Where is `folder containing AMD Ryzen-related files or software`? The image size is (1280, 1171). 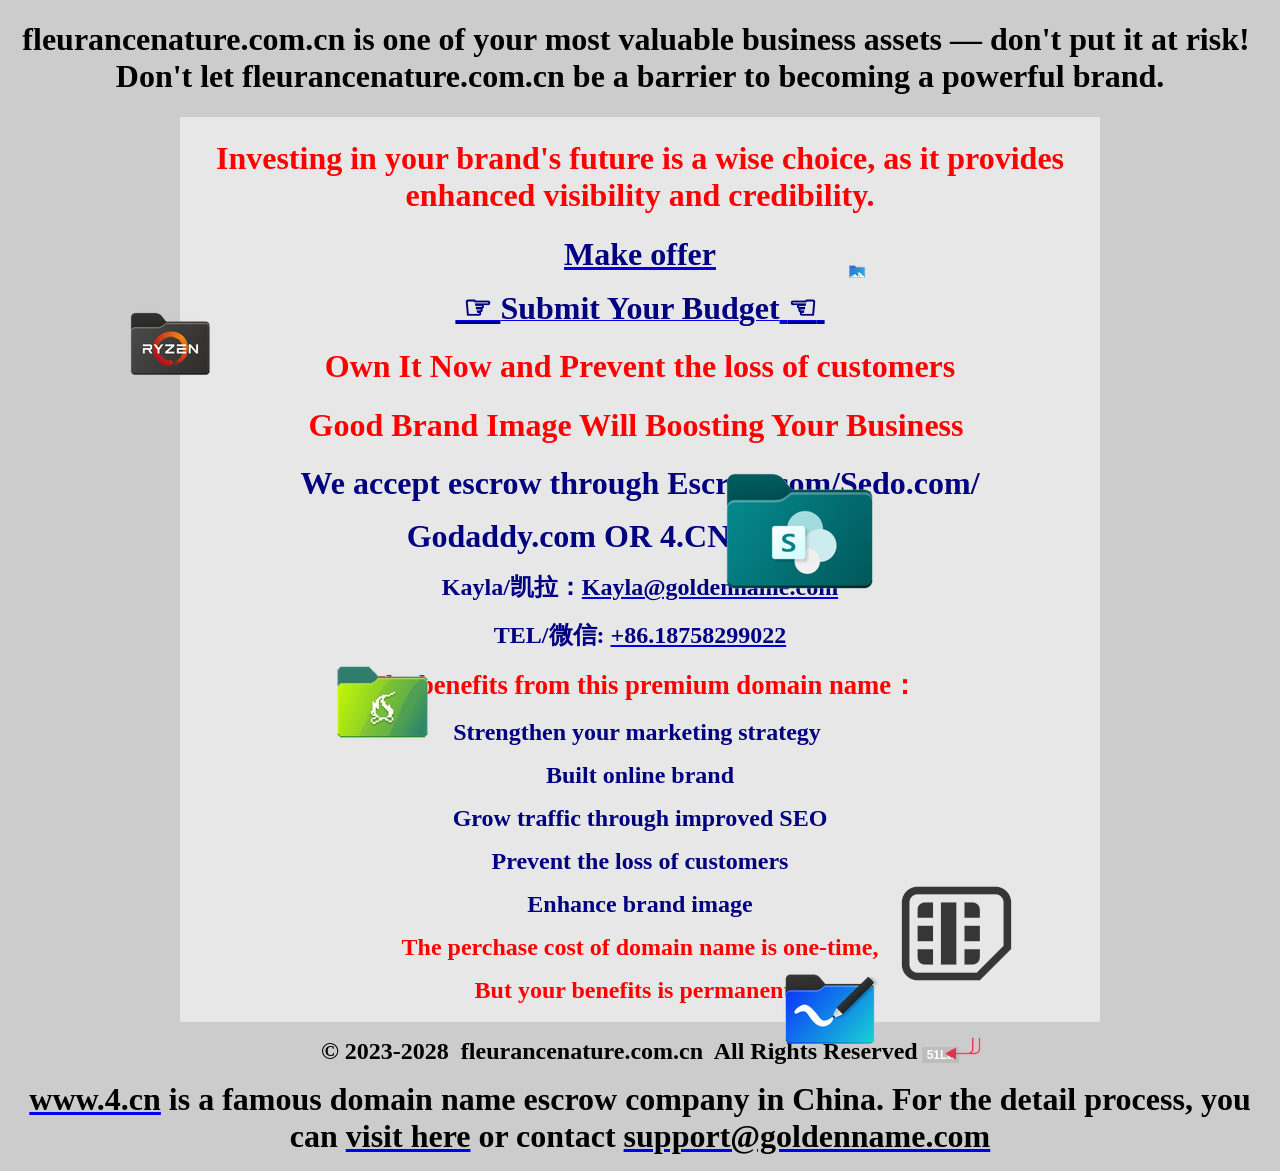 folder containing AMD Ryzen-related files or software is located at coordinates (170, 346).